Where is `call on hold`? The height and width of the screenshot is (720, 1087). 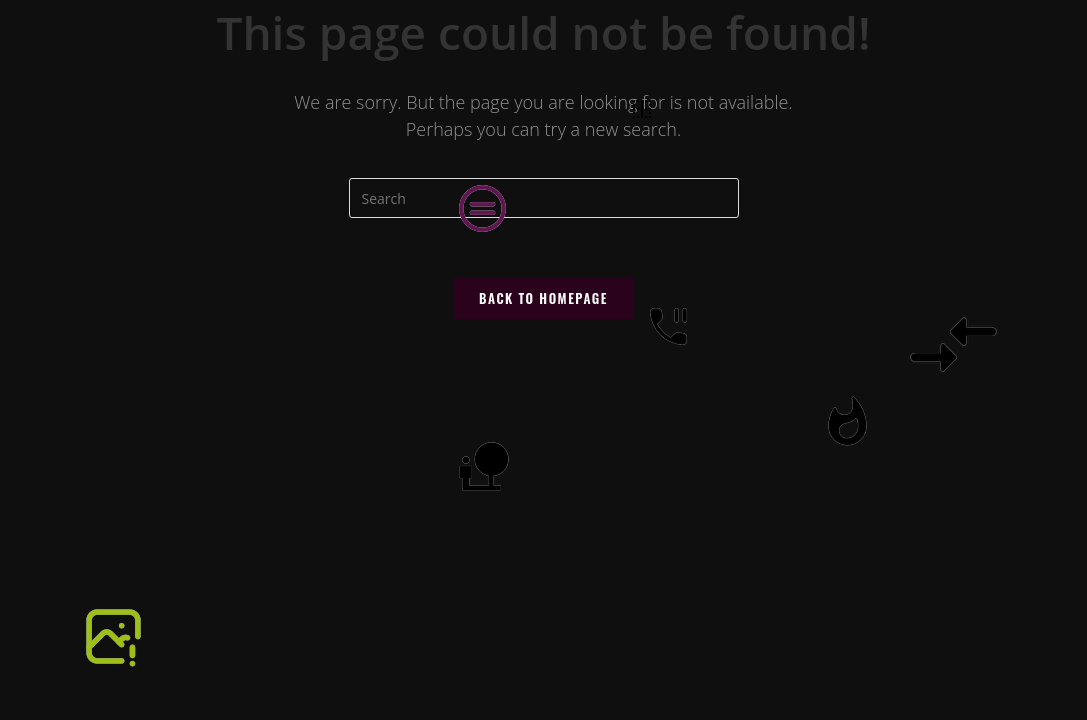
call on hold is located at coordinates (668, 326).